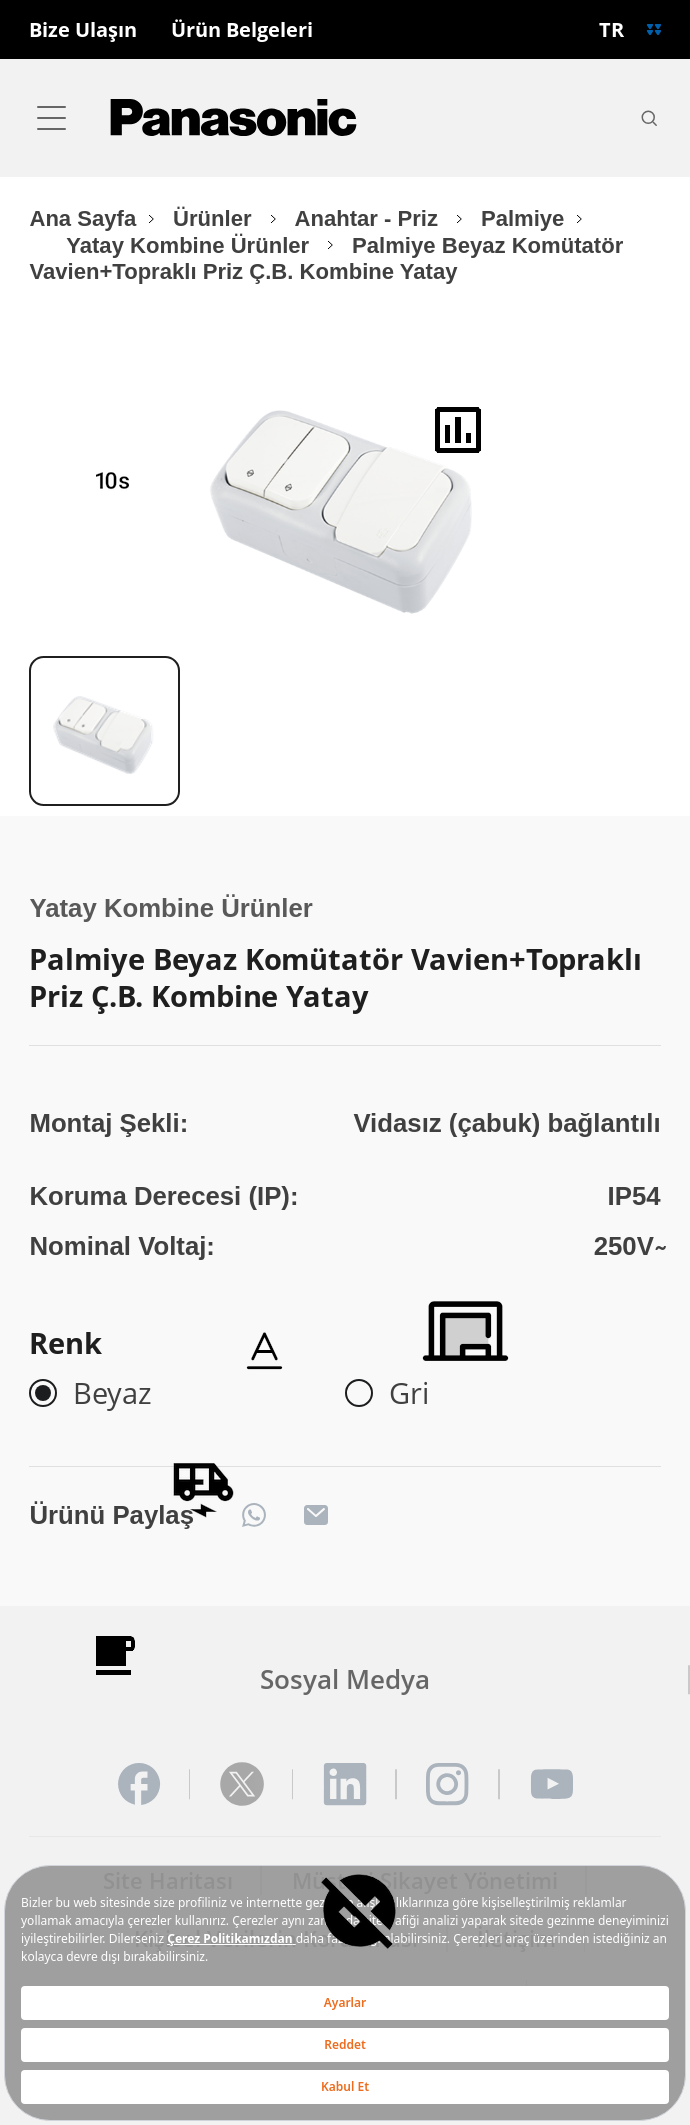 Image resolution: width=690 pixels, height=2125 pixels. What do you see at coordinates (203, 1487) in the screenshot?
I see `select electric rickshaw as transport option` at bounding box center [203, 1487].